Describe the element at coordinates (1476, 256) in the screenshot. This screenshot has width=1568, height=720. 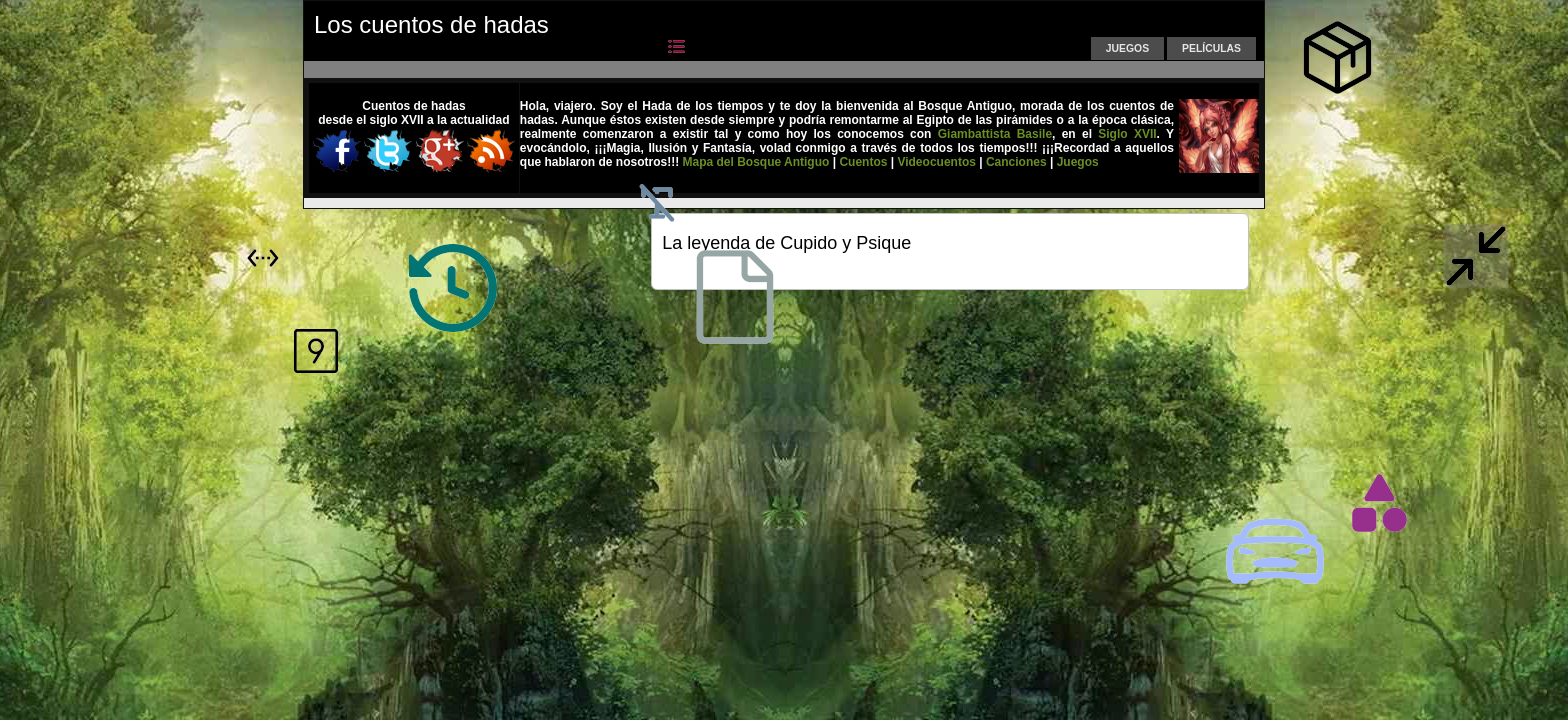
I see `minimize or collapse a window` at that location.